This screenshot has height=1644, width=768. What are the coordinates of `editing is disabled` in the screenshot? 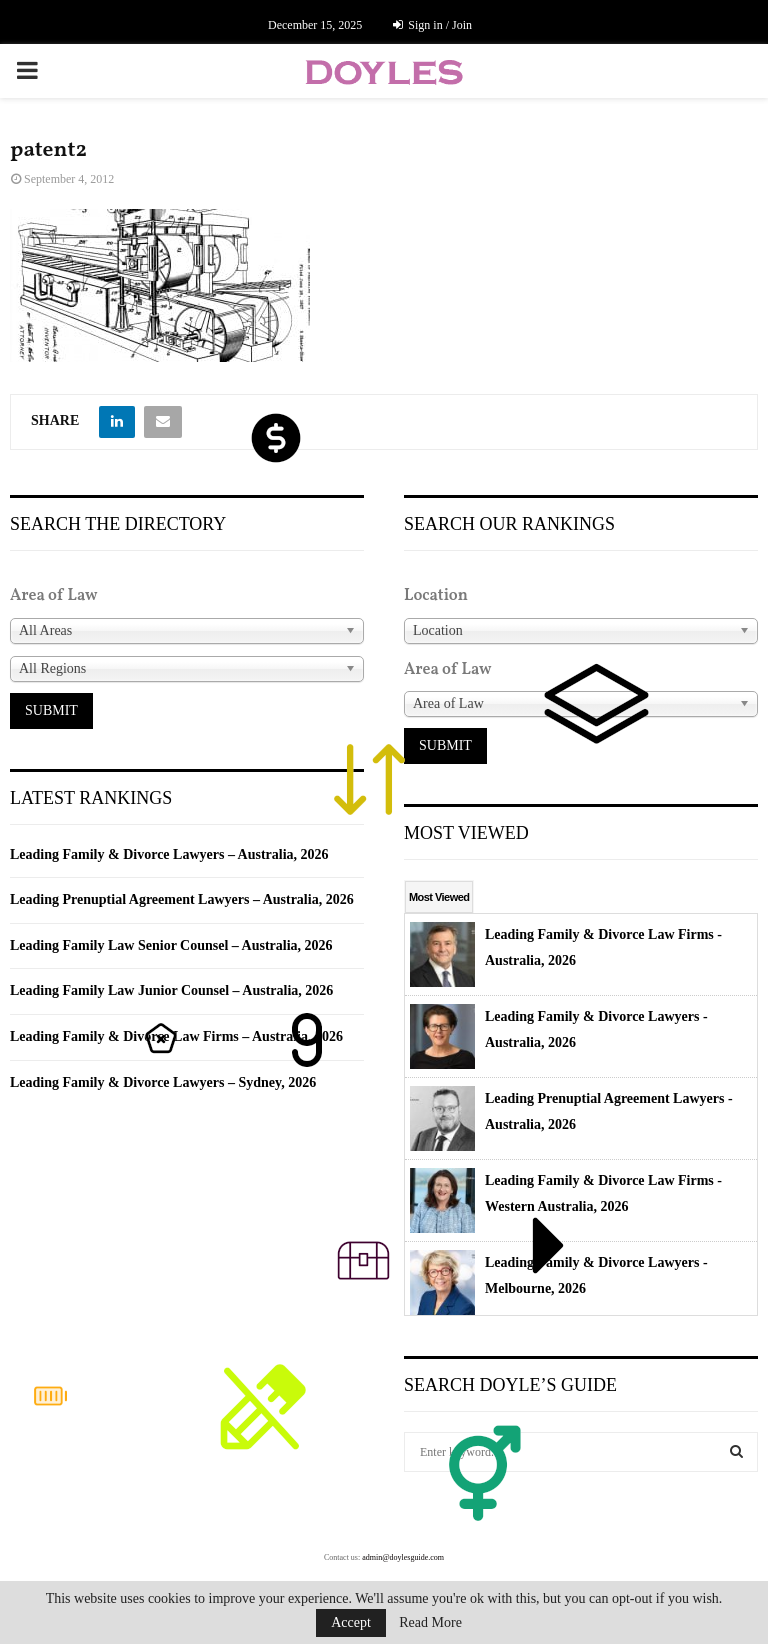 It's located at (261, 1408).